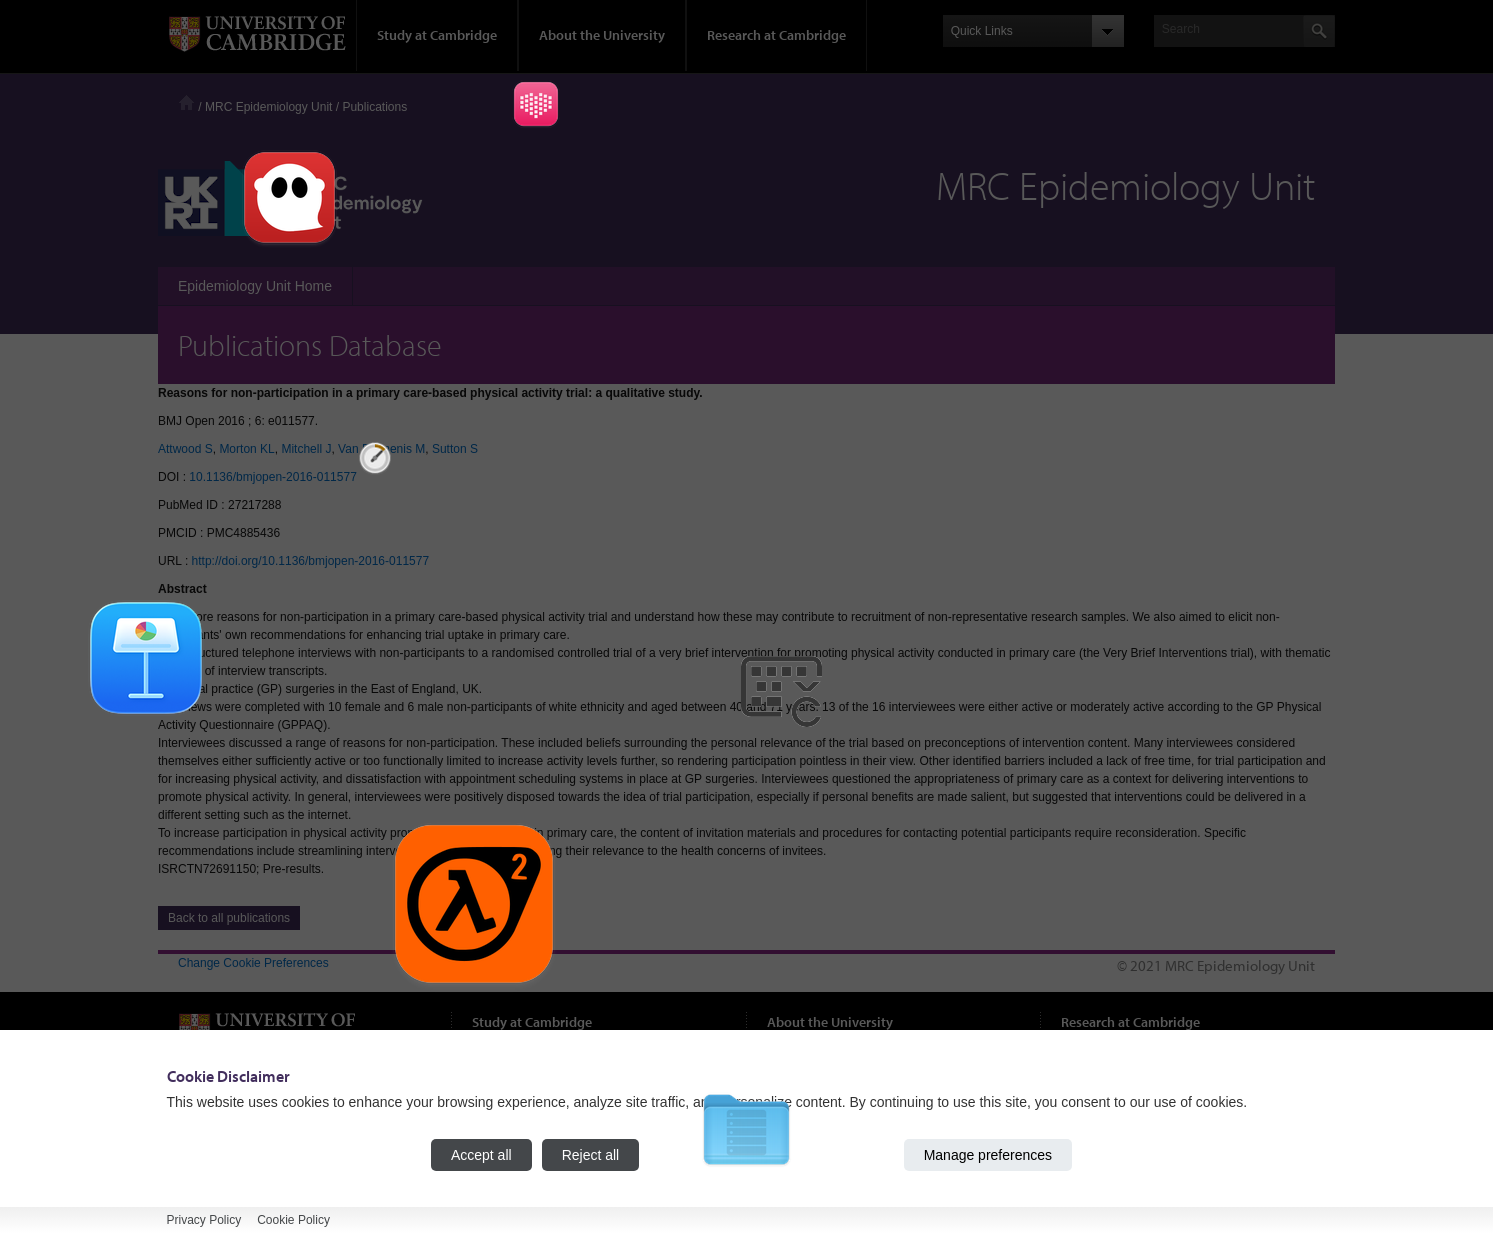 This screenshot has height=1233, width=1493. Describe the element at coordinates (474, 904) in the screenshot. I see `launch half-life 2 game` at that location.